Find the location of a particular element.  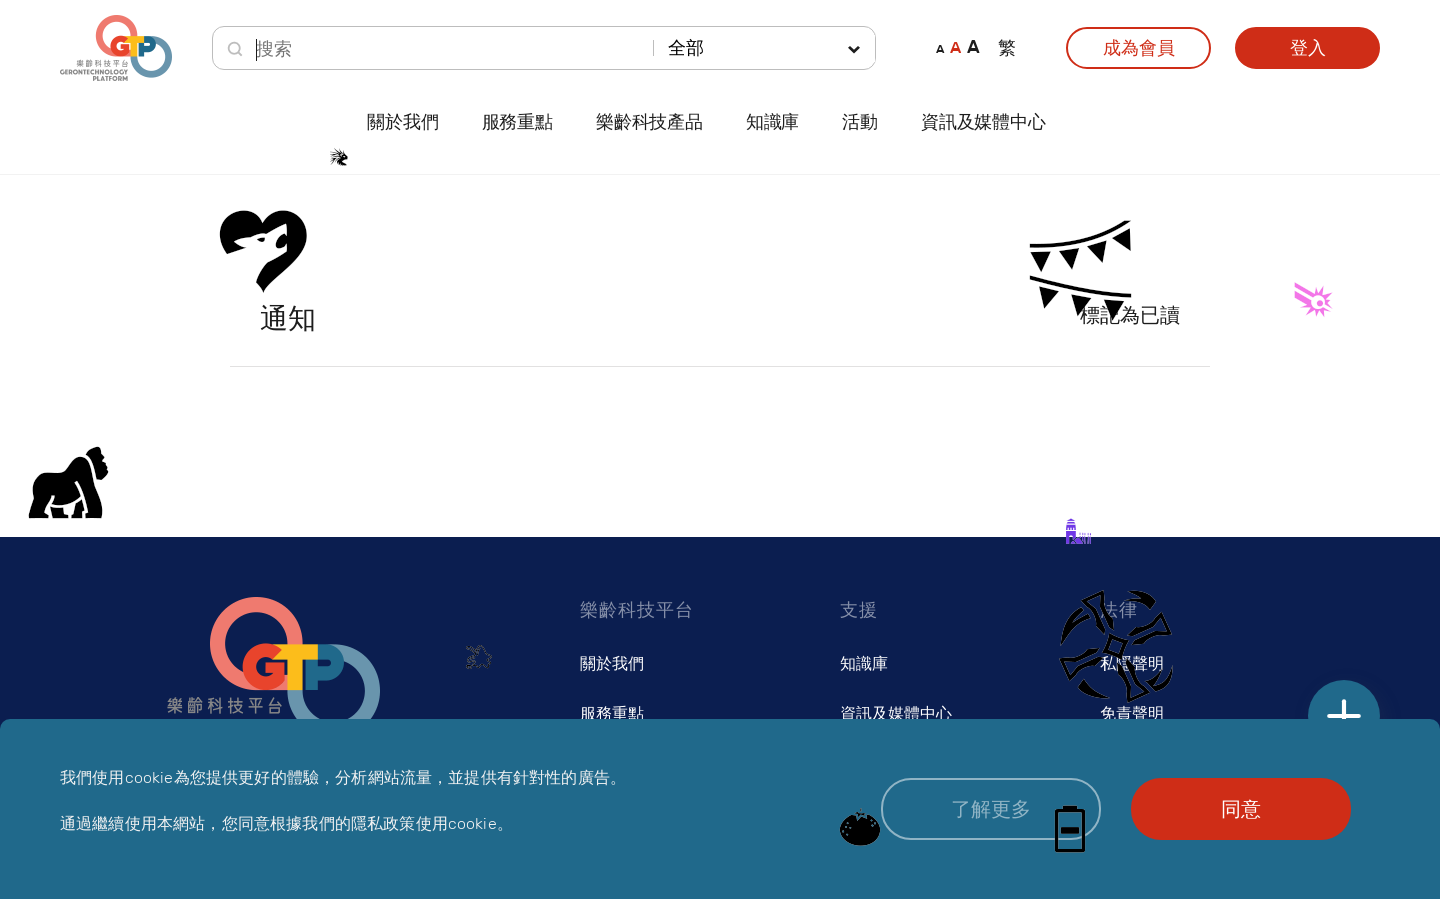

indicates a celebration or event is located at coordinates (1080, 270).